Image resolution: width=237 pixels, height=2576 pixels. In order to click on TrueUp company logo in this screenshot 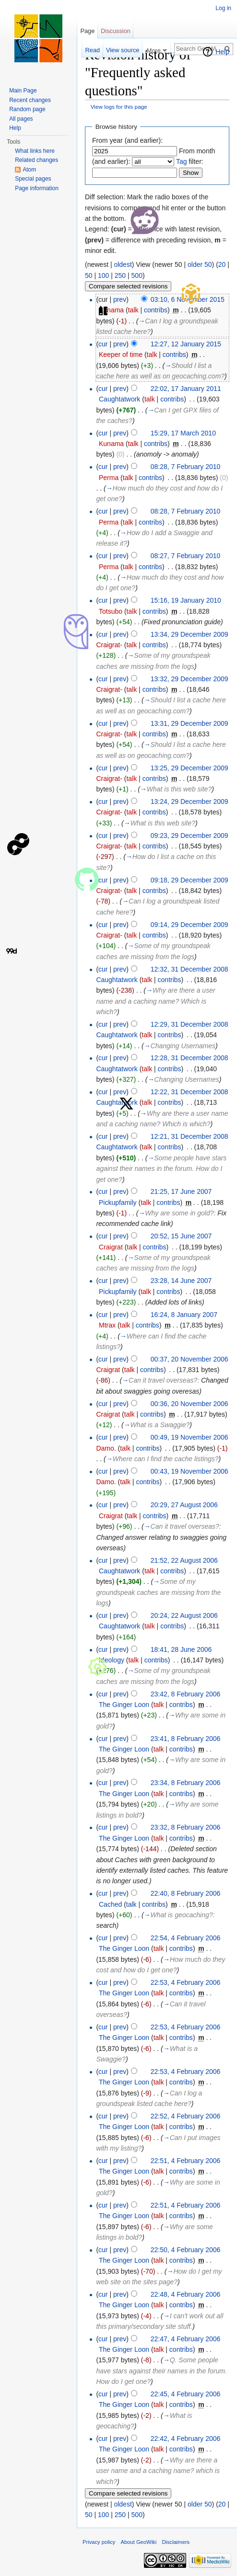, I will do `click(76, 631)`.